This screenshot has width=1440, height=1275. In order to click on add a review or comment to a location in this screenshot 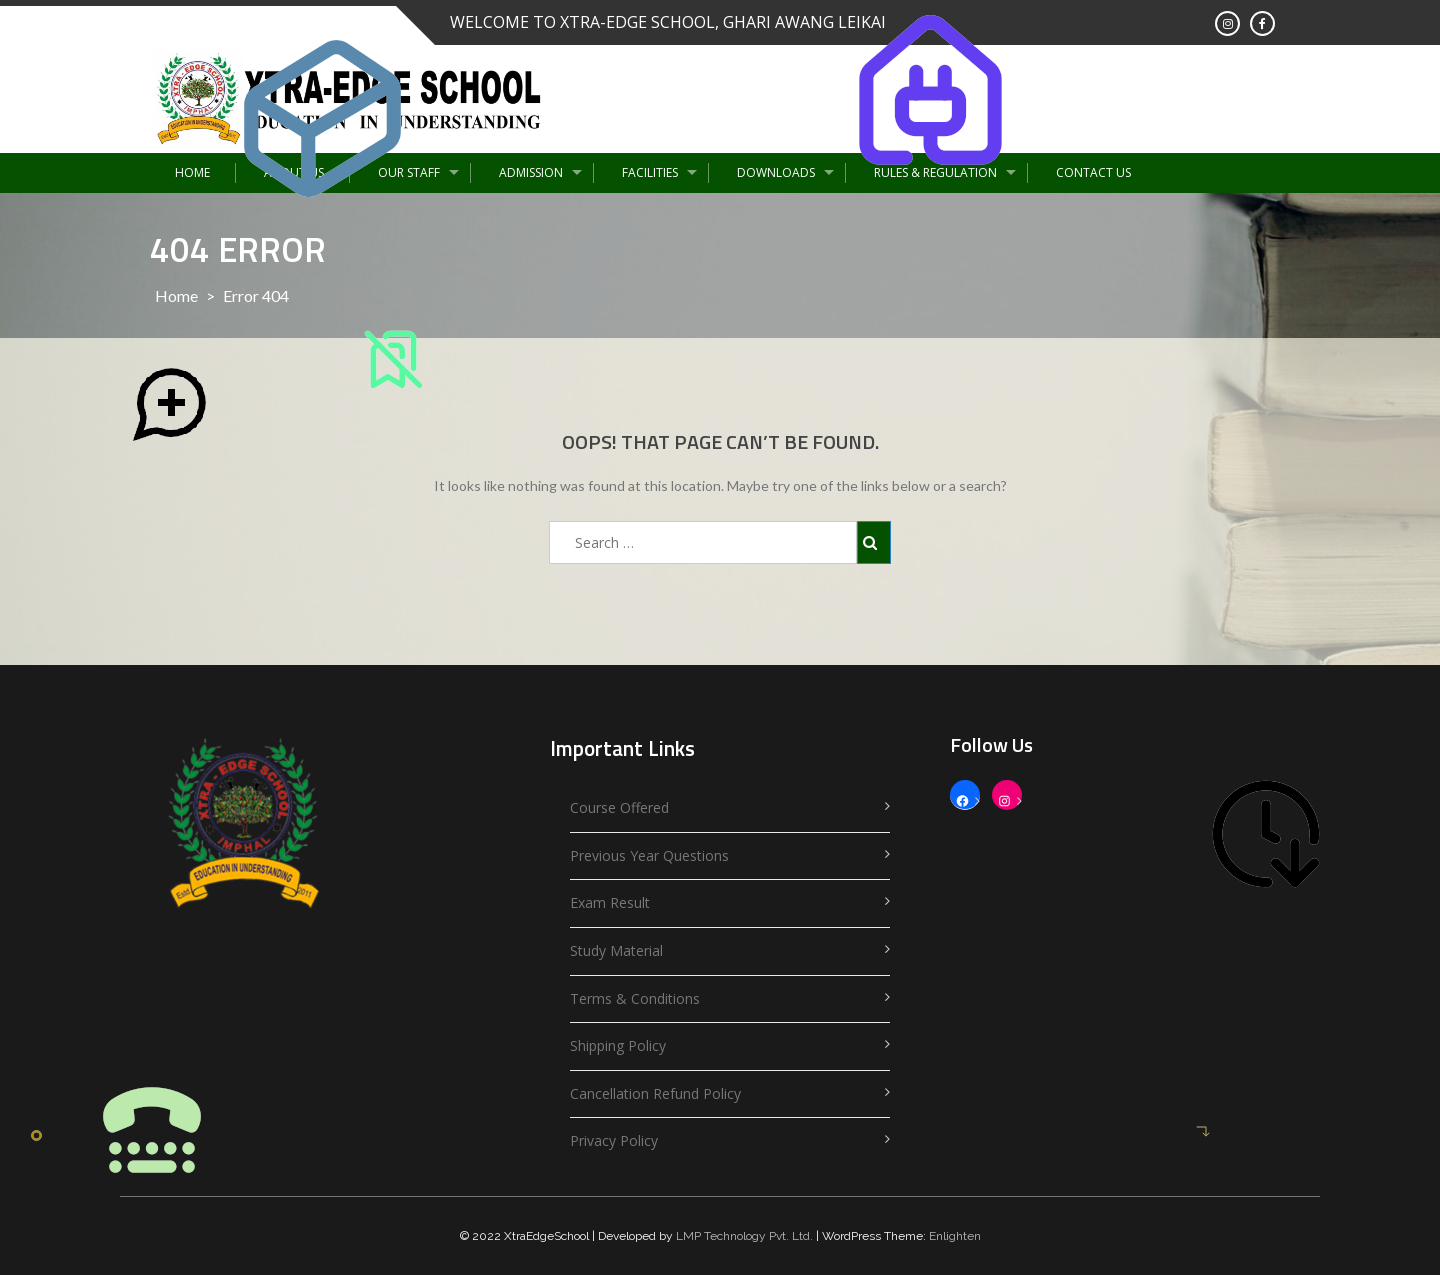, I will do `click(171, 402)`.